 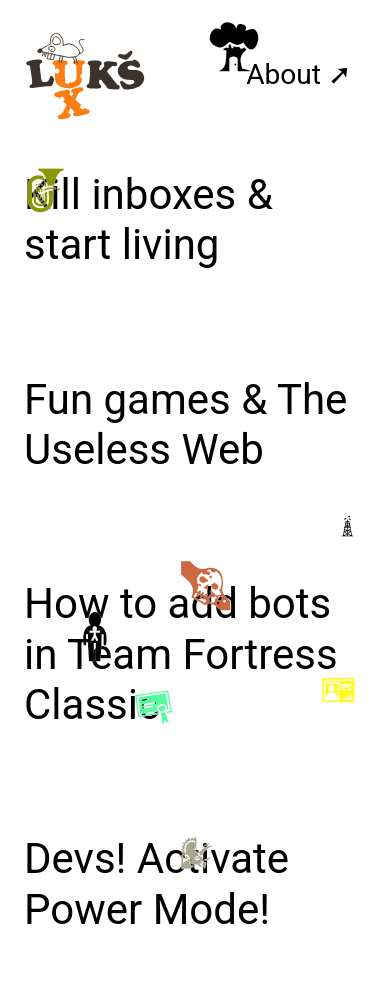 I want to click on enter a treehouse or forest dwelling, so click(x=233, y=45).